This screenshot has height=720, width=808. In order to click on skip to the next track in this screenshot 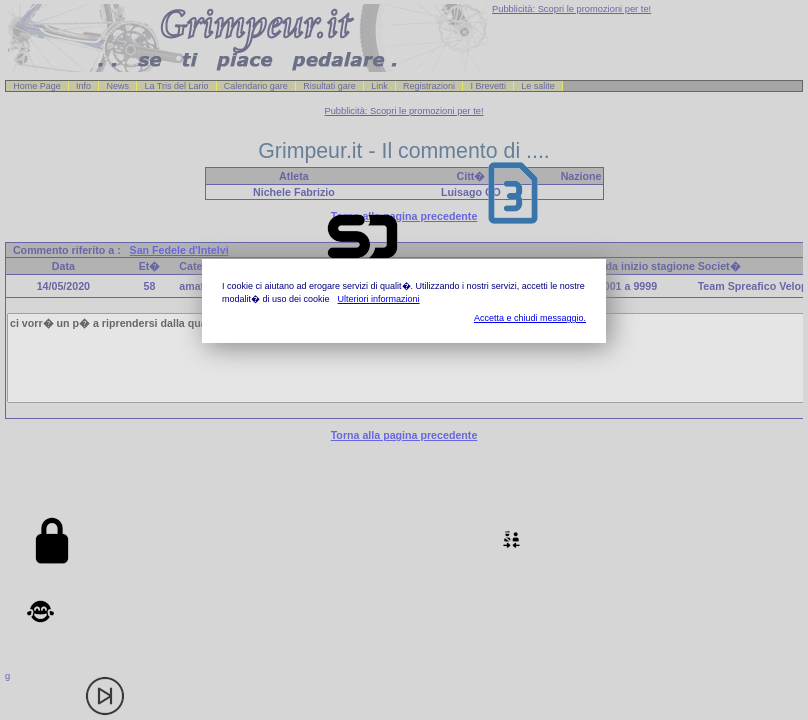, I will do `click(105, 696)`.